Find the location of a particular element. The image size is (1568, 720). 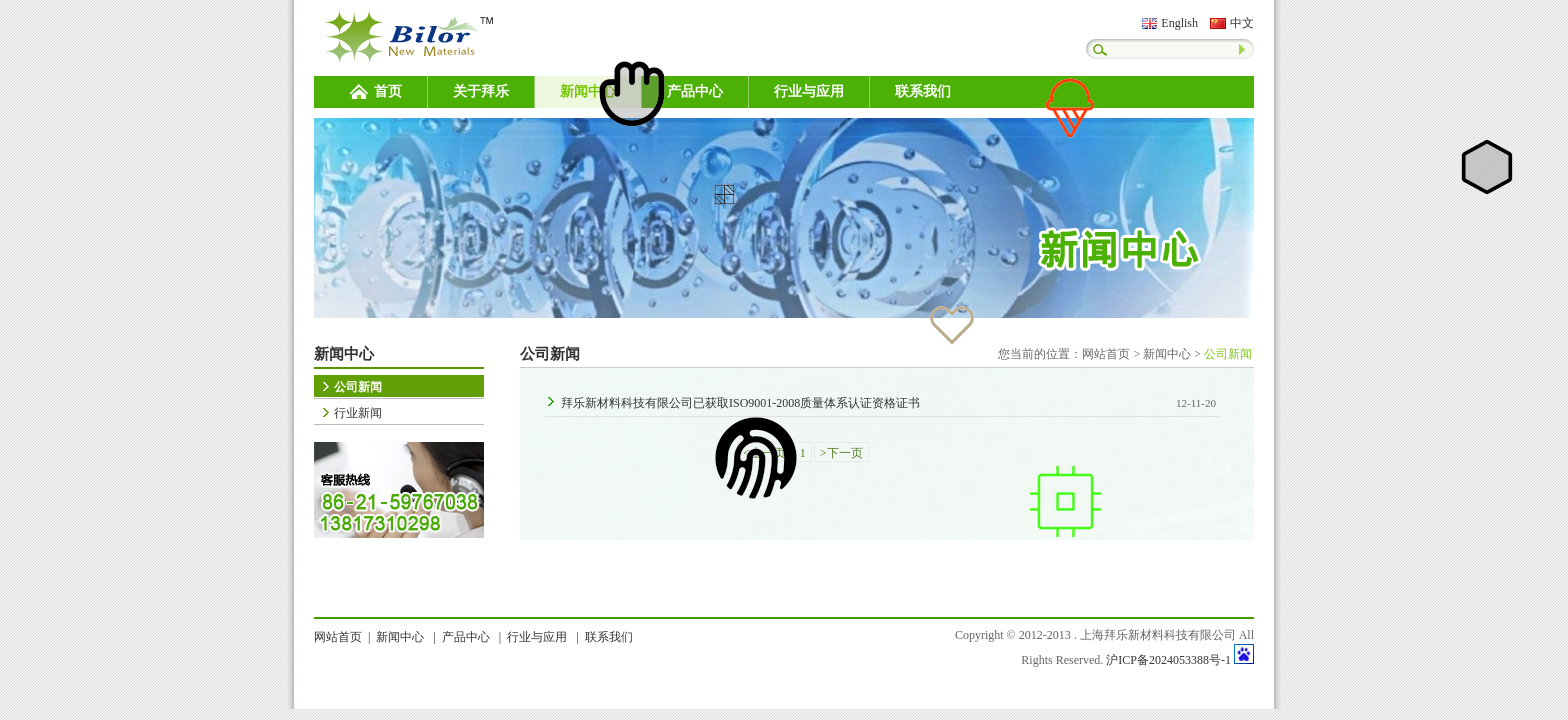

drag to reposition an element is located at coordinates (632, 85).